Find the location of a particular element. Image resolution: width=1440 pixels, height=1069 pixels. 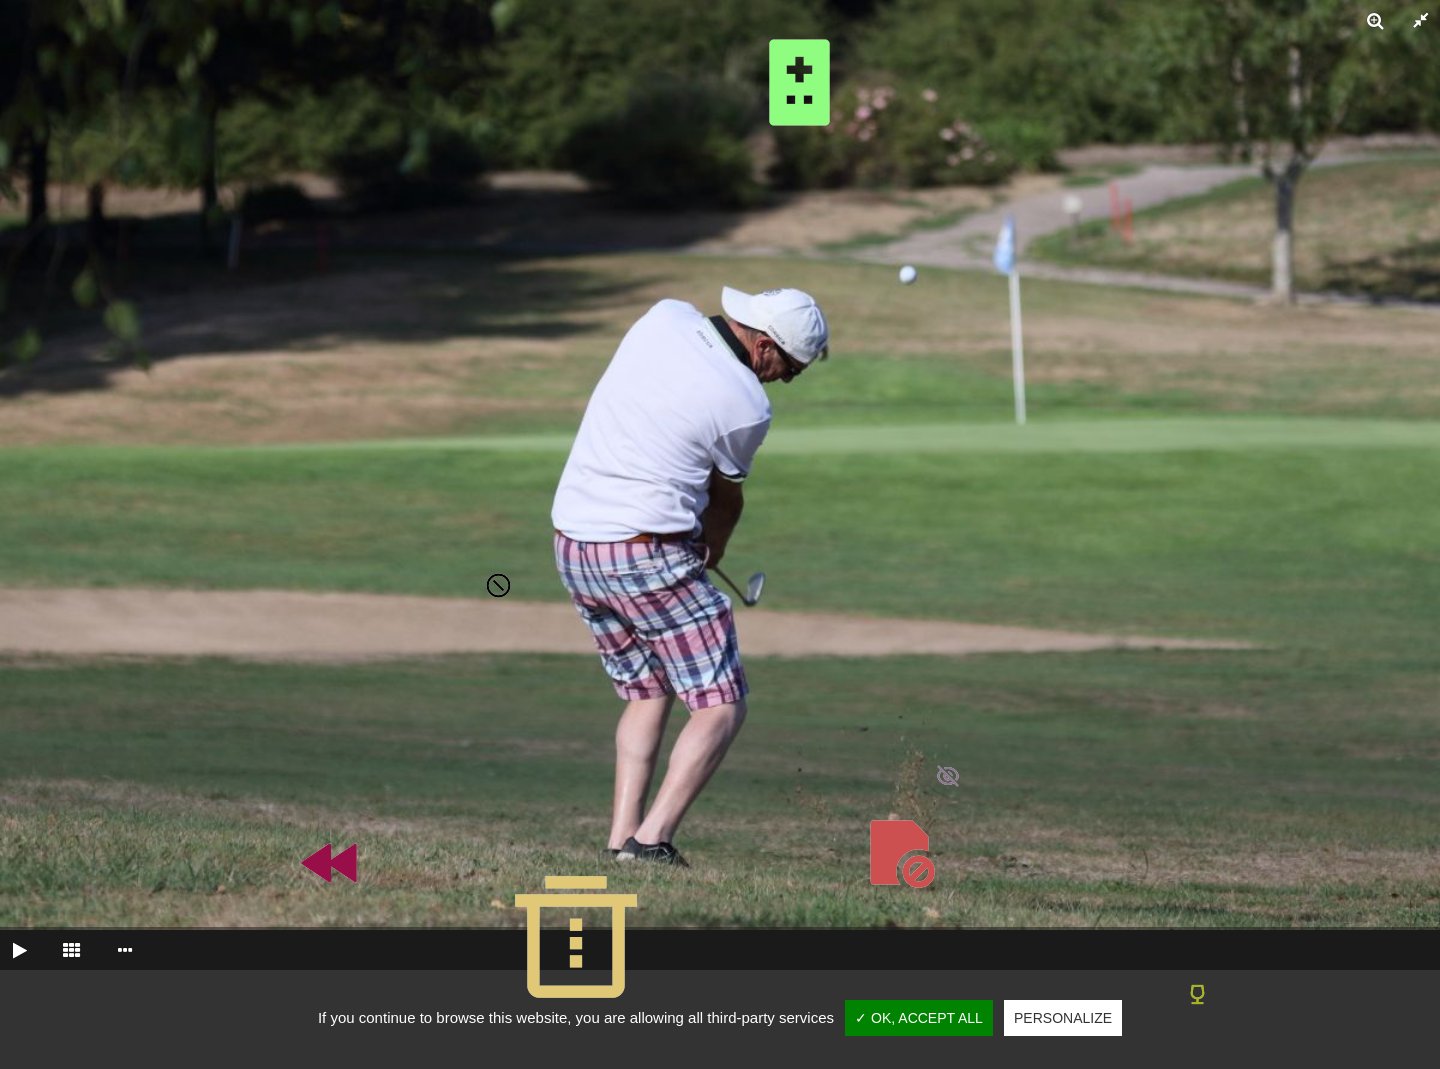

browse wine or beverage menu is located at coordinates (1197, 994).